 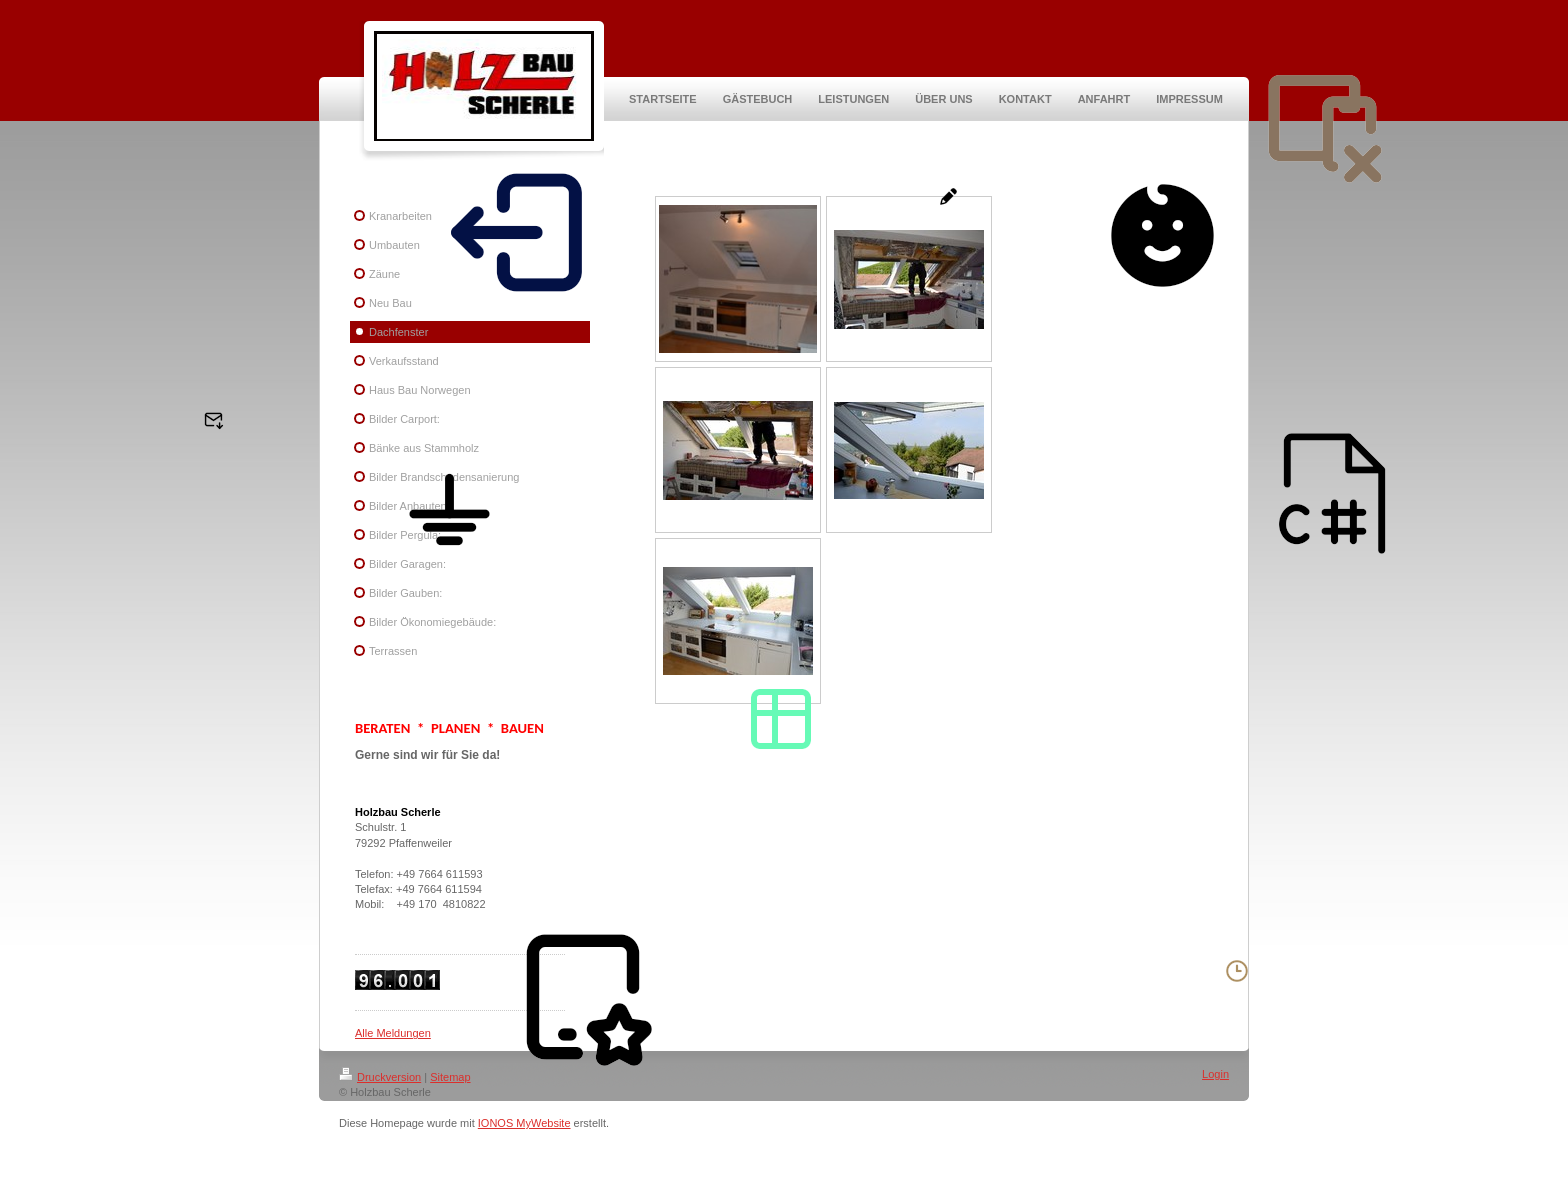 I want to click on indicates electrical ground connection in circuit diagrams, so click(x=449, y=509).